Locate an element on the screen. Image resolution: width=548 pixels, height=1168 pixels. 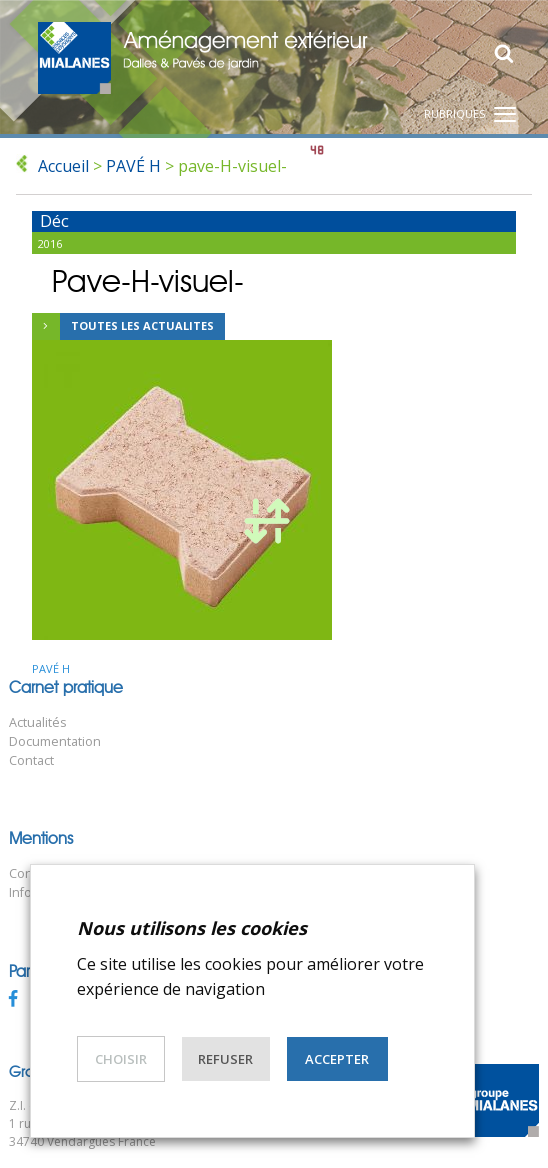
indicates item number 48 in a list or sequence is located at coordinates (317, 150).